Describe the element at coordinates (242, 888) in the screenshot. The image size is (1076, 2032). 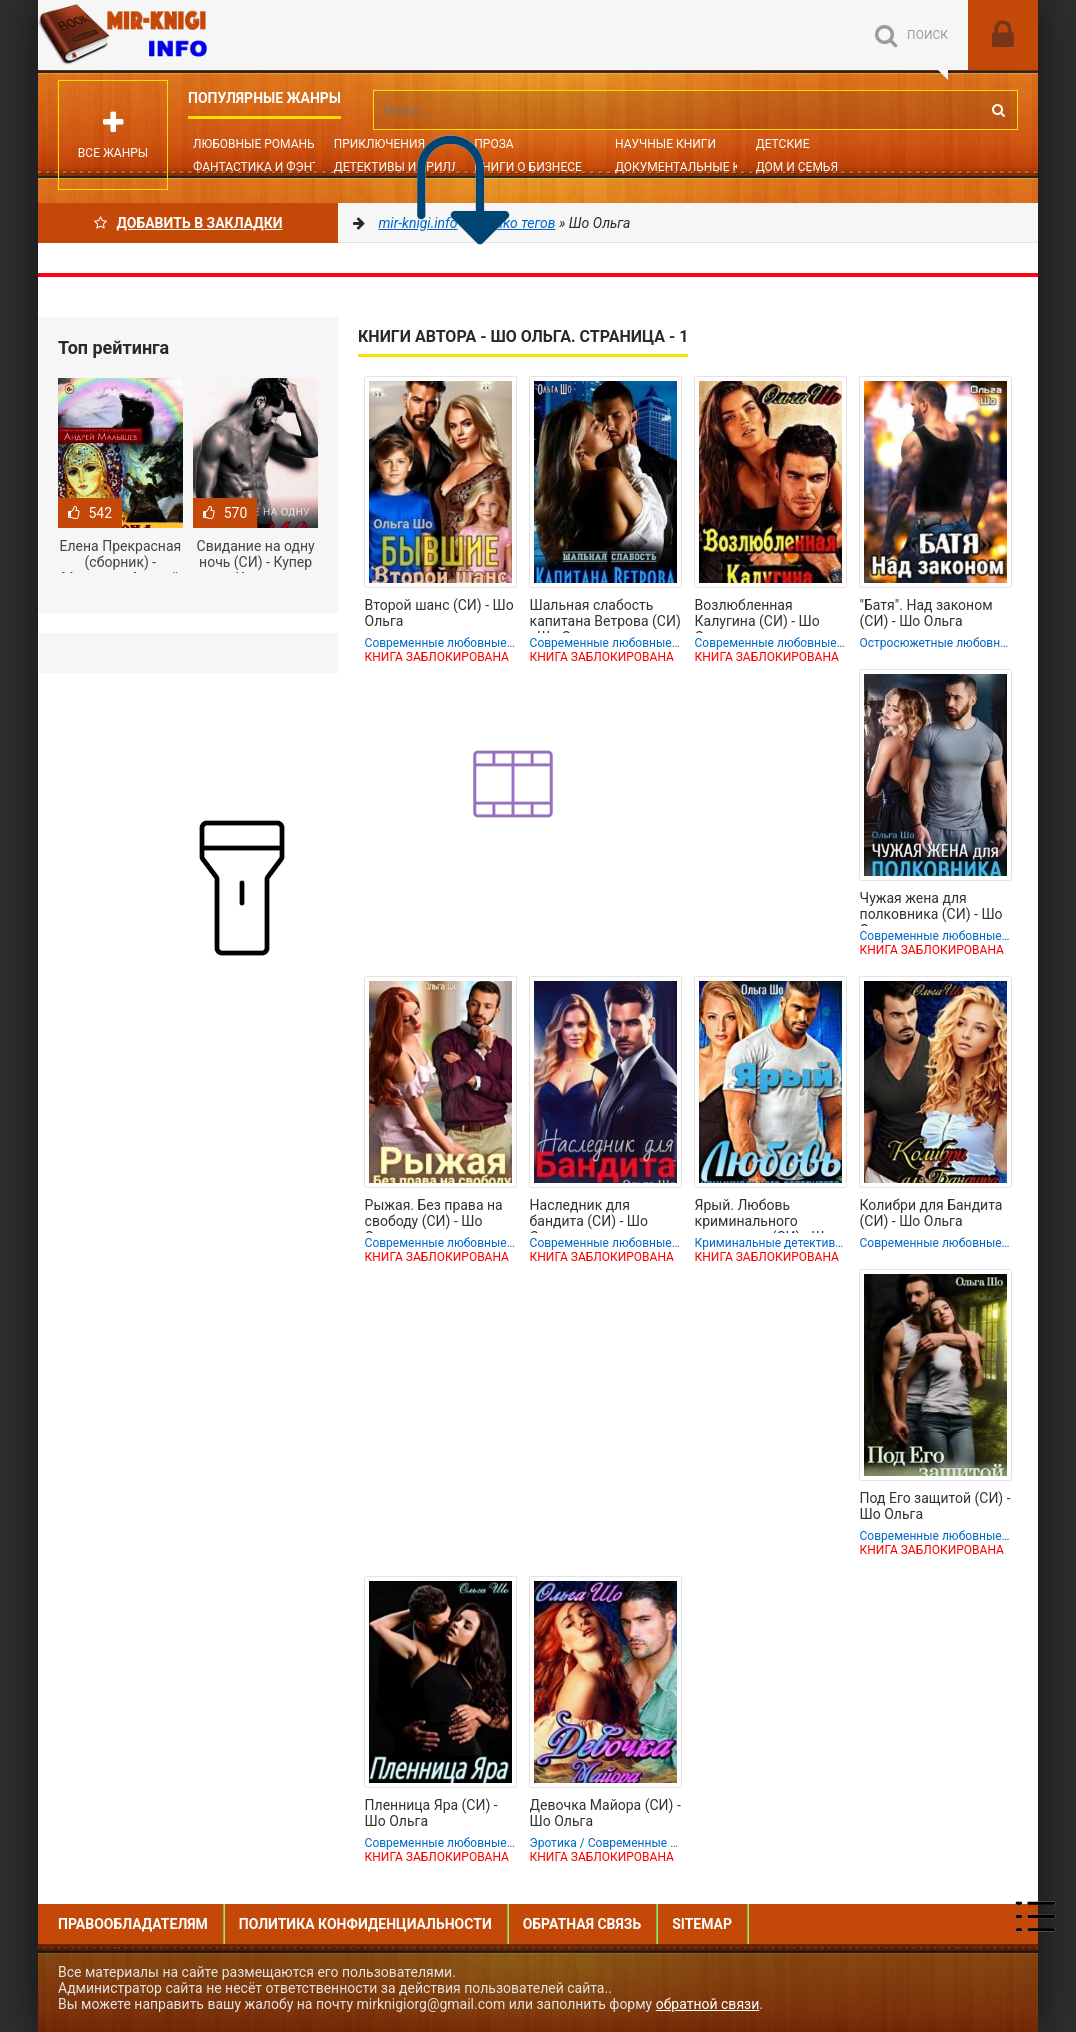
I see `toggle flashlight on or off` at that location.